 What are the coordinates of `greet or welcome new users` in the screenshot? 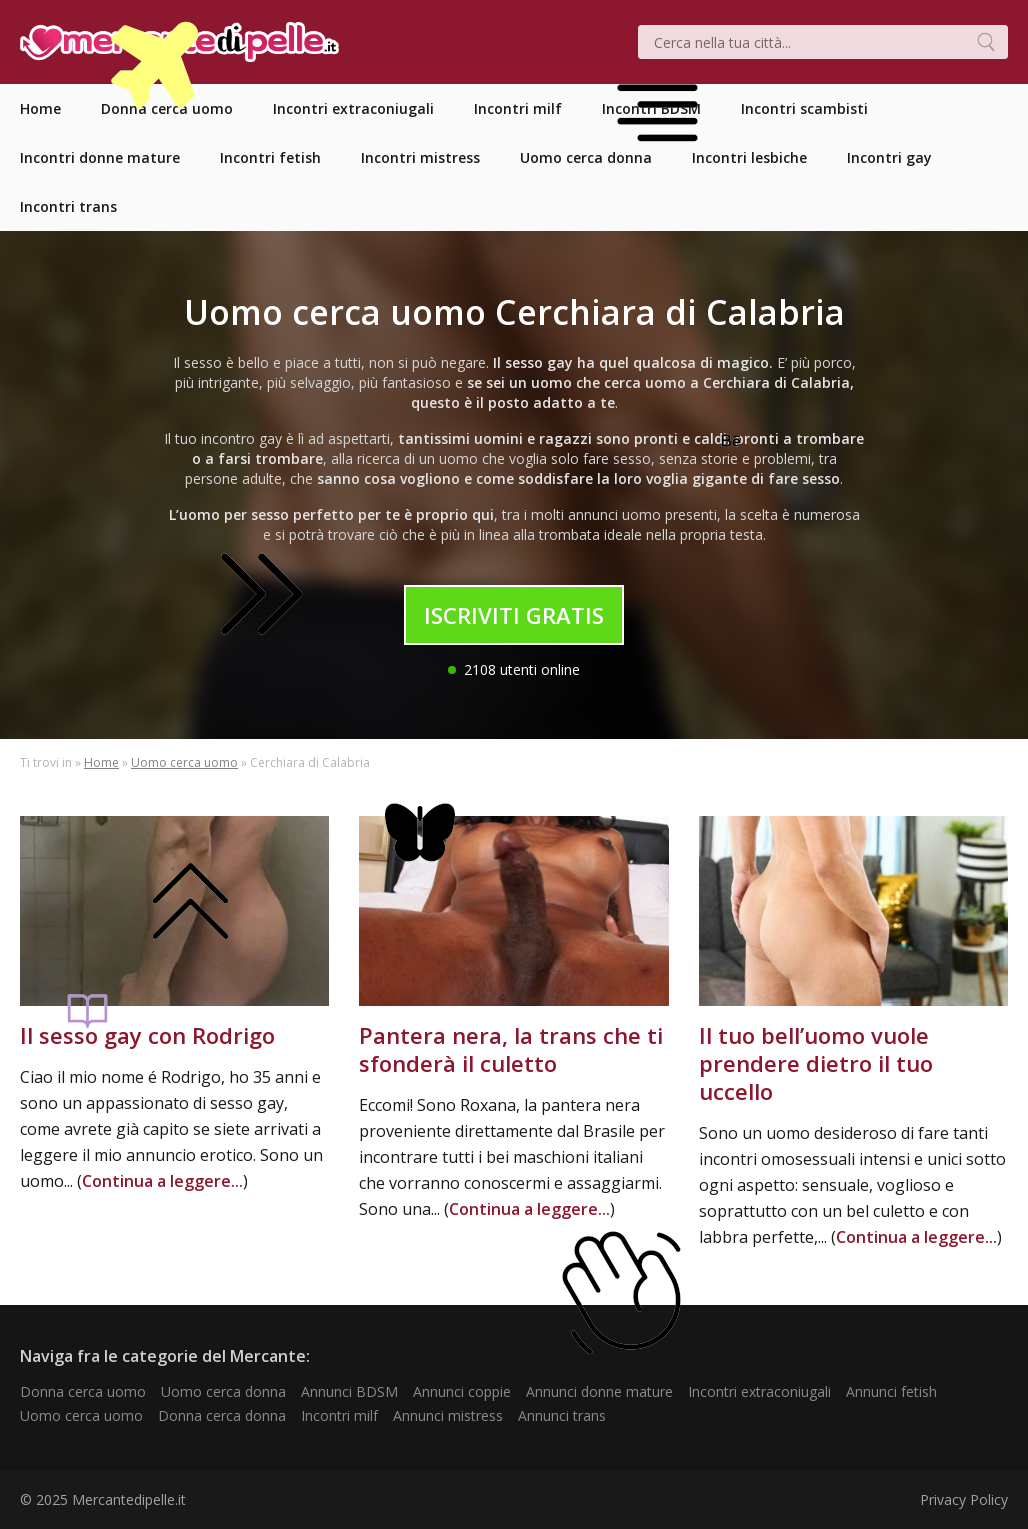 It's located at (621, 1290).